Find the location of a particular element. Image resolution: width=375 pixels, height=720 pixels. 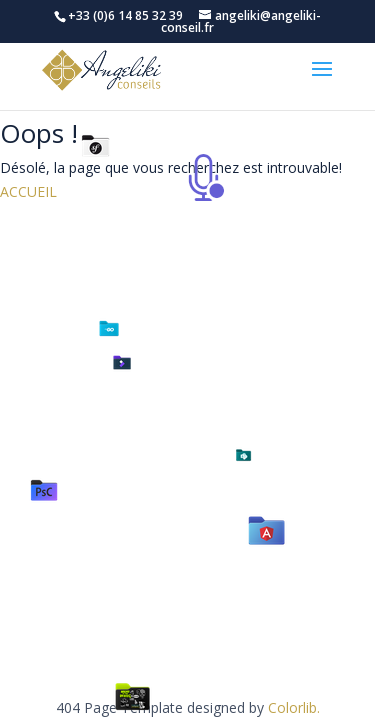

open symfony project folder is located at coordinates (95, 146).